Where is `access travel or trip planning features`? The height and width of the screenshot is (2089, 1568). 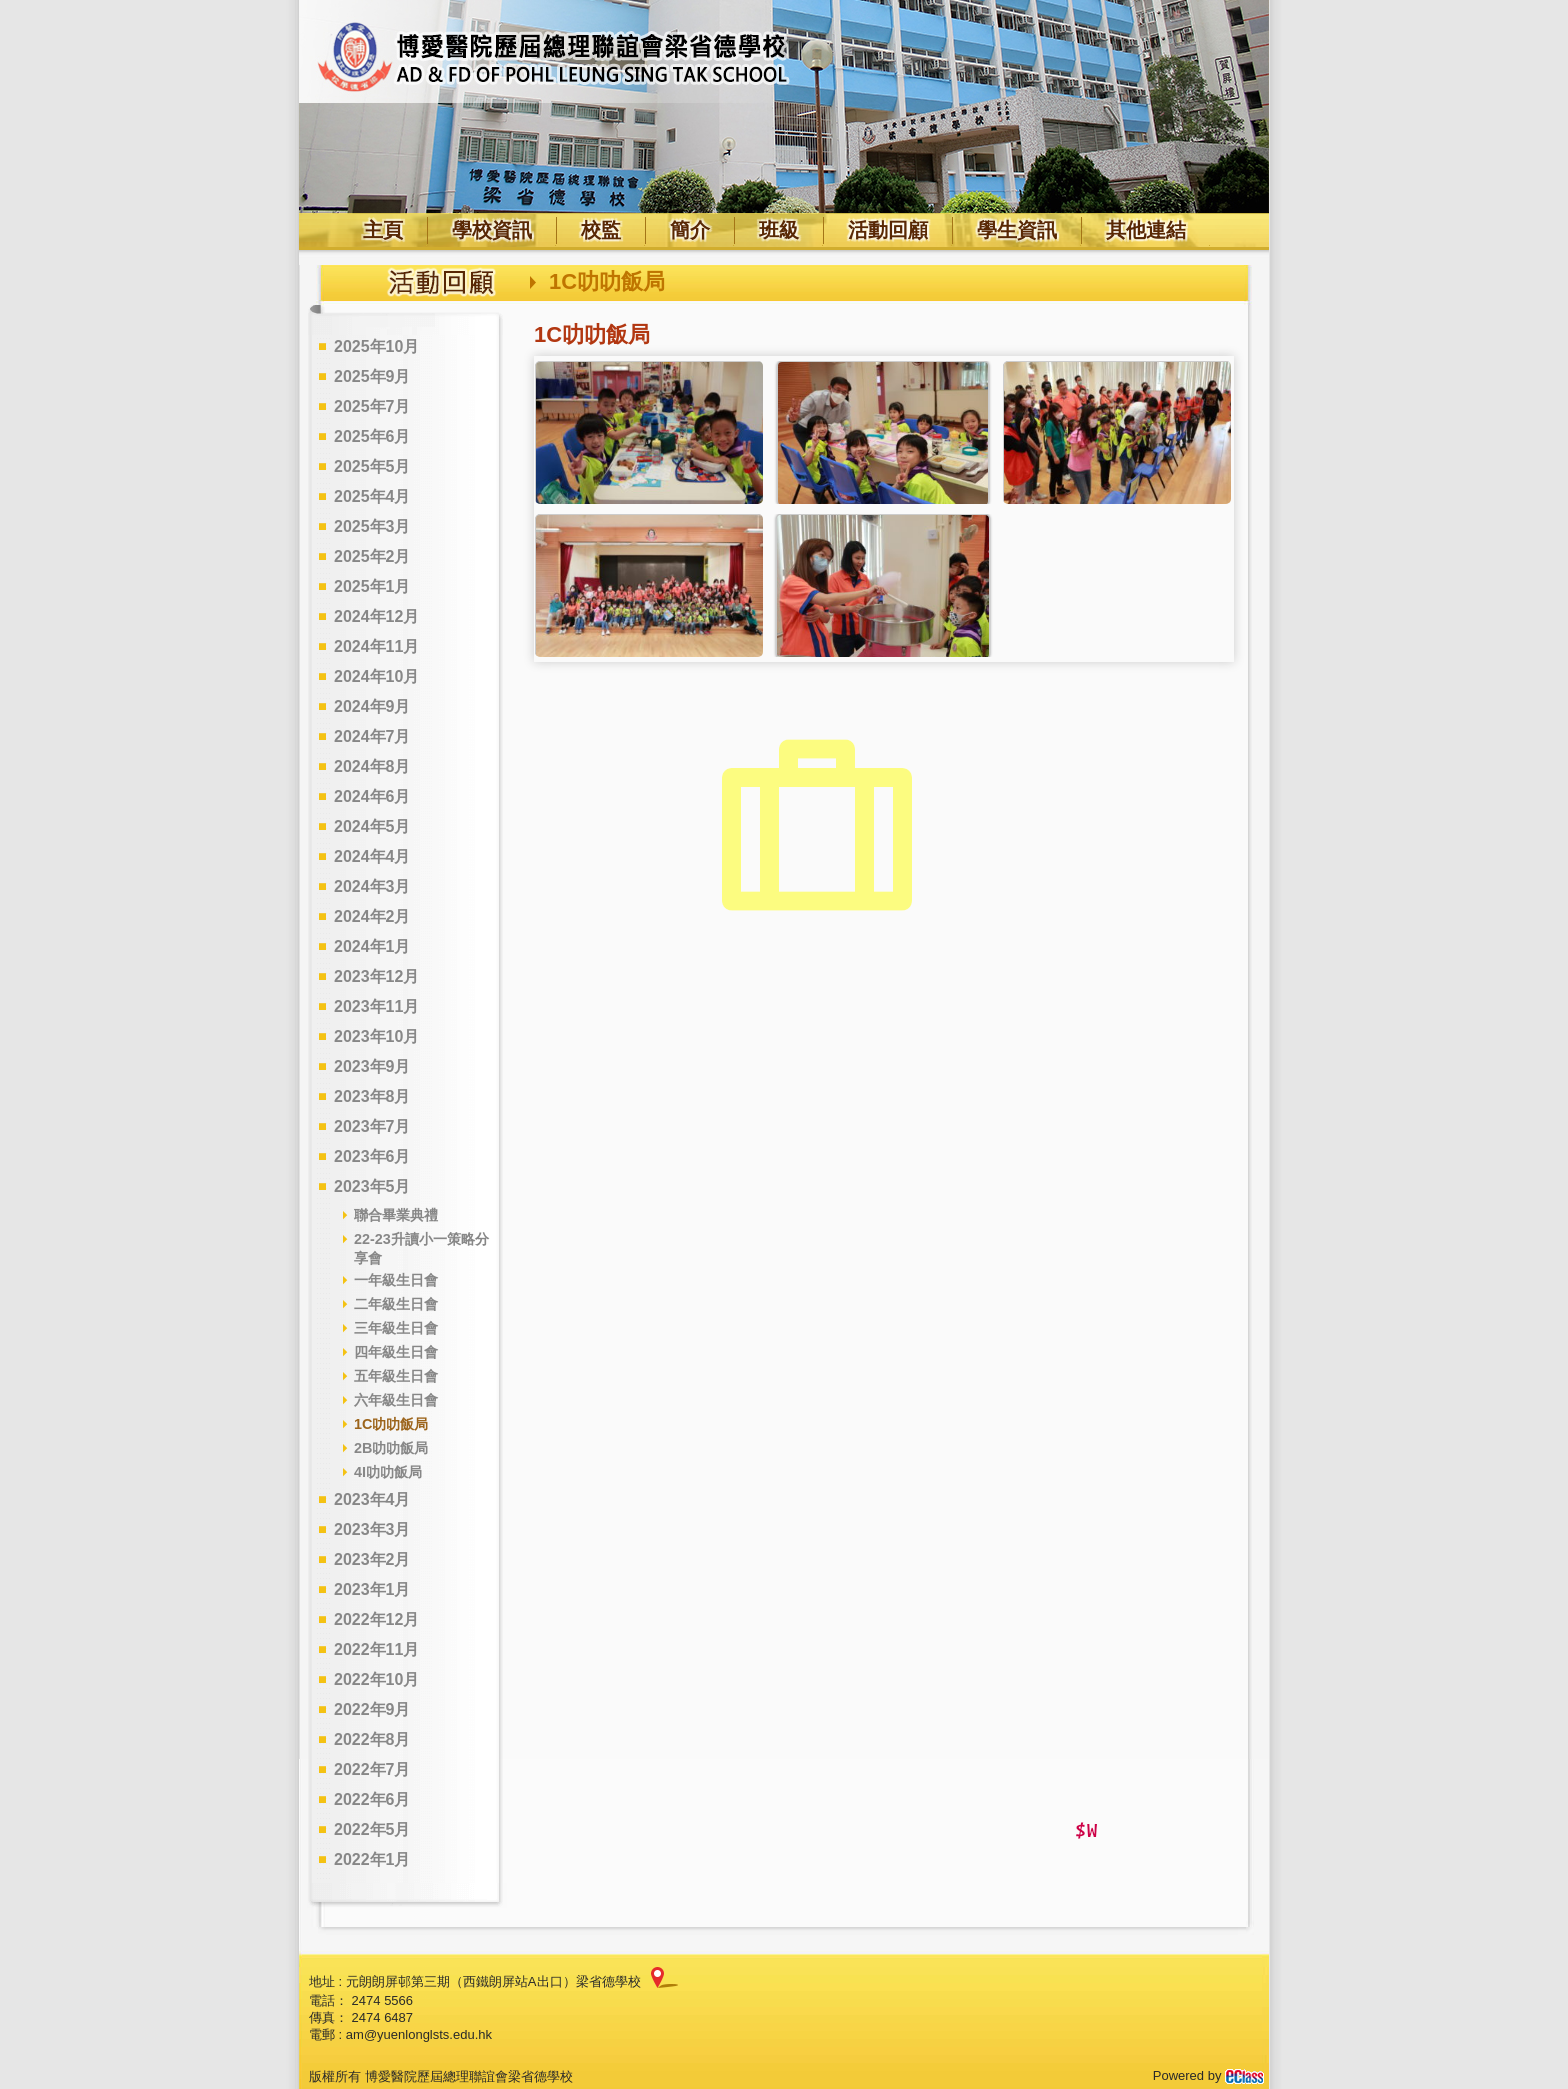 access travel or trip planning features is located at coordinates (817, 825).